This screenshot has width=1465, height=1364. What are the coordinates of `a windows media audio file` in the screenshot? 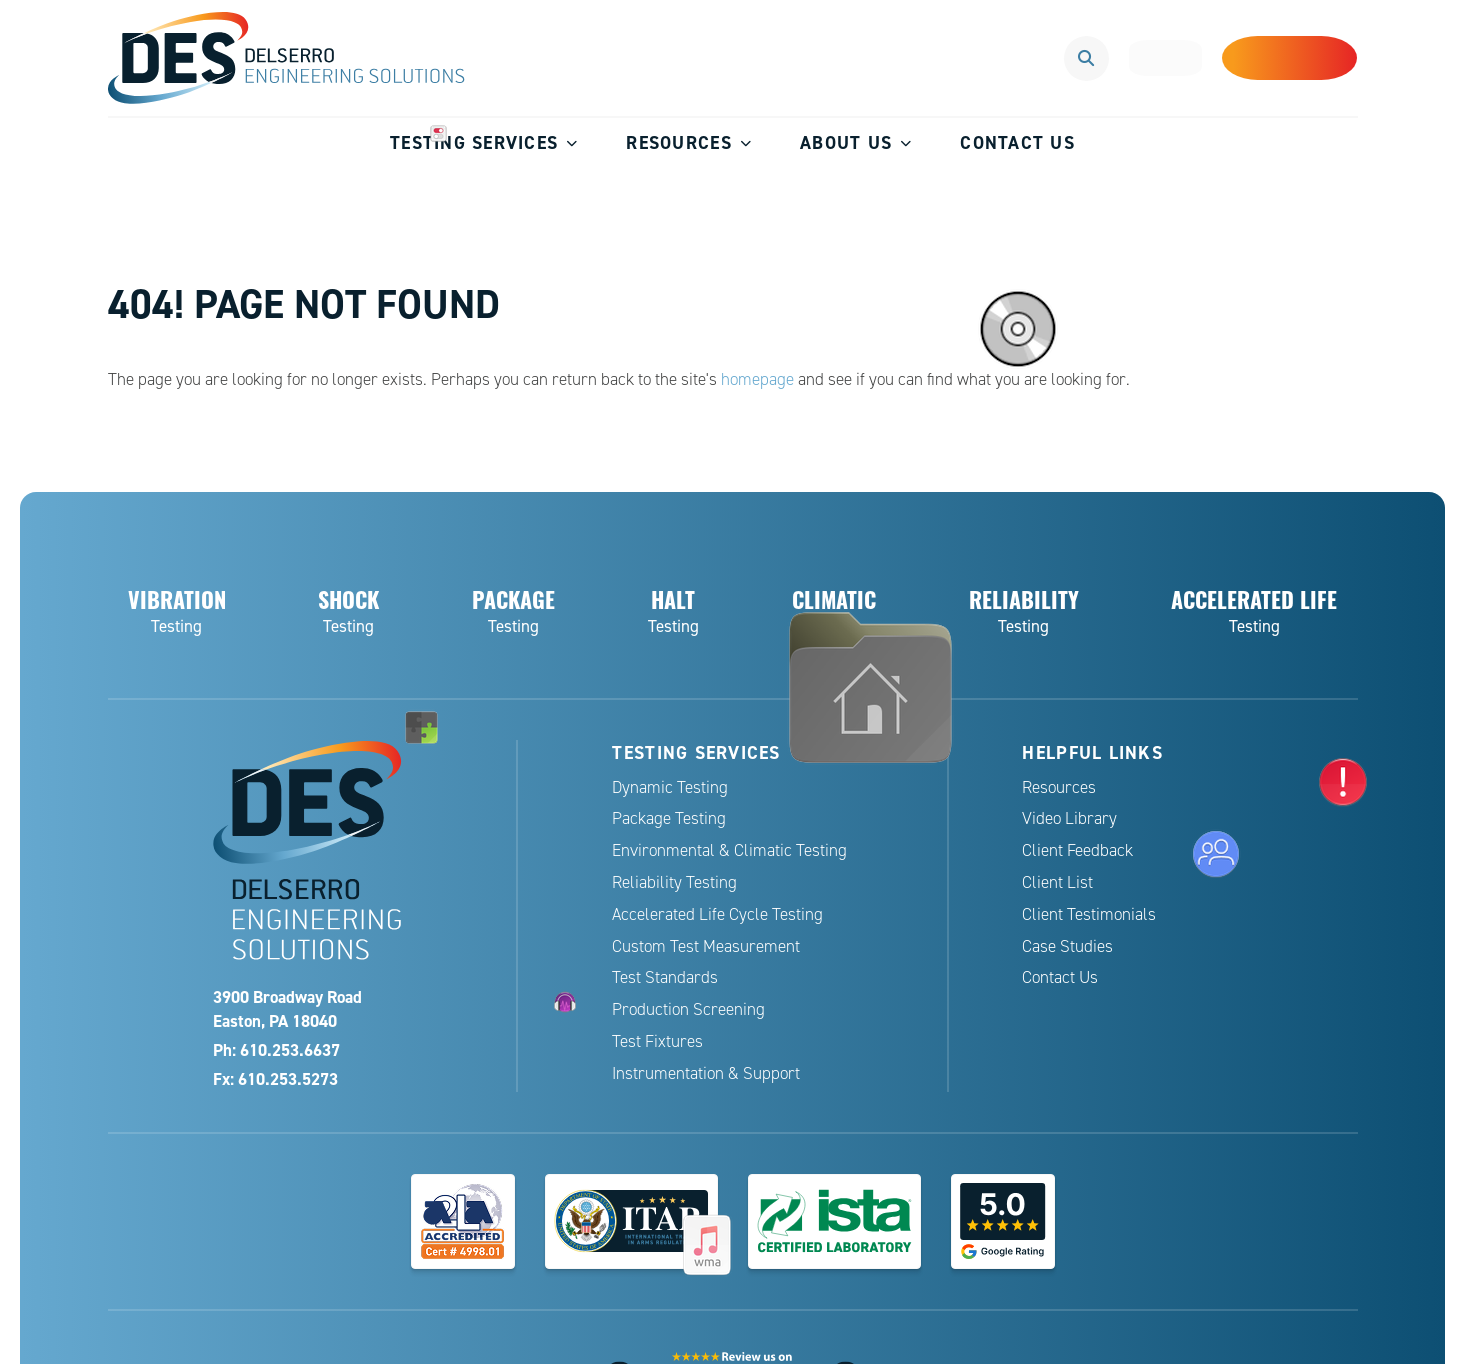 It's located at (707, 1245).